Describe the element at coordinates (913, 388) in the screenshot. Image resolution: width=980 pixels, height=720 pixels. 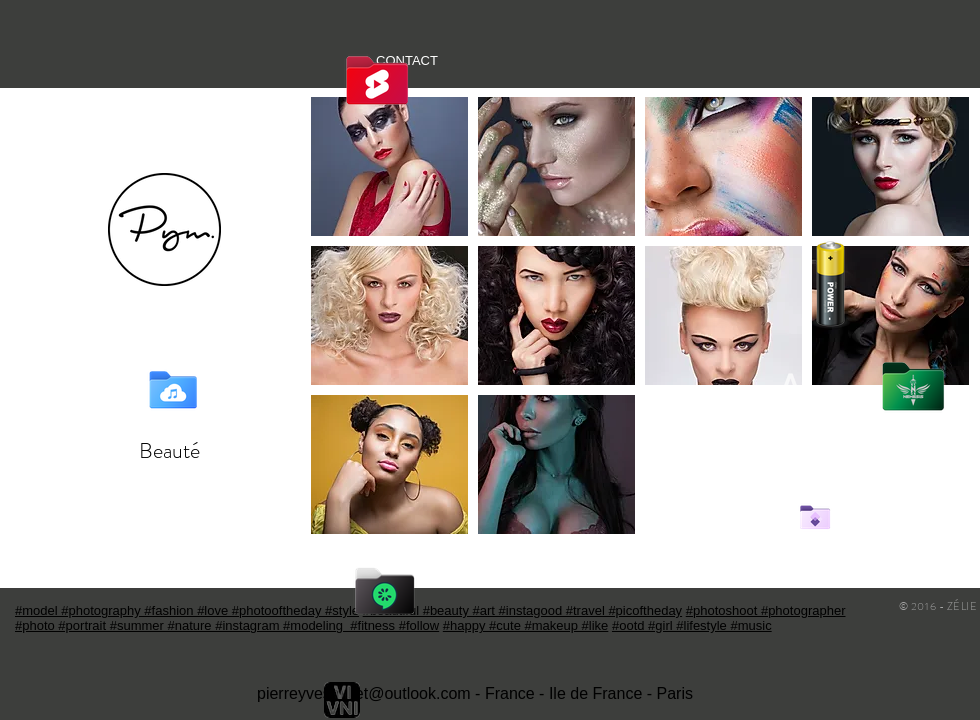
I see `open the nyk nemesis team or game folder` at that location.